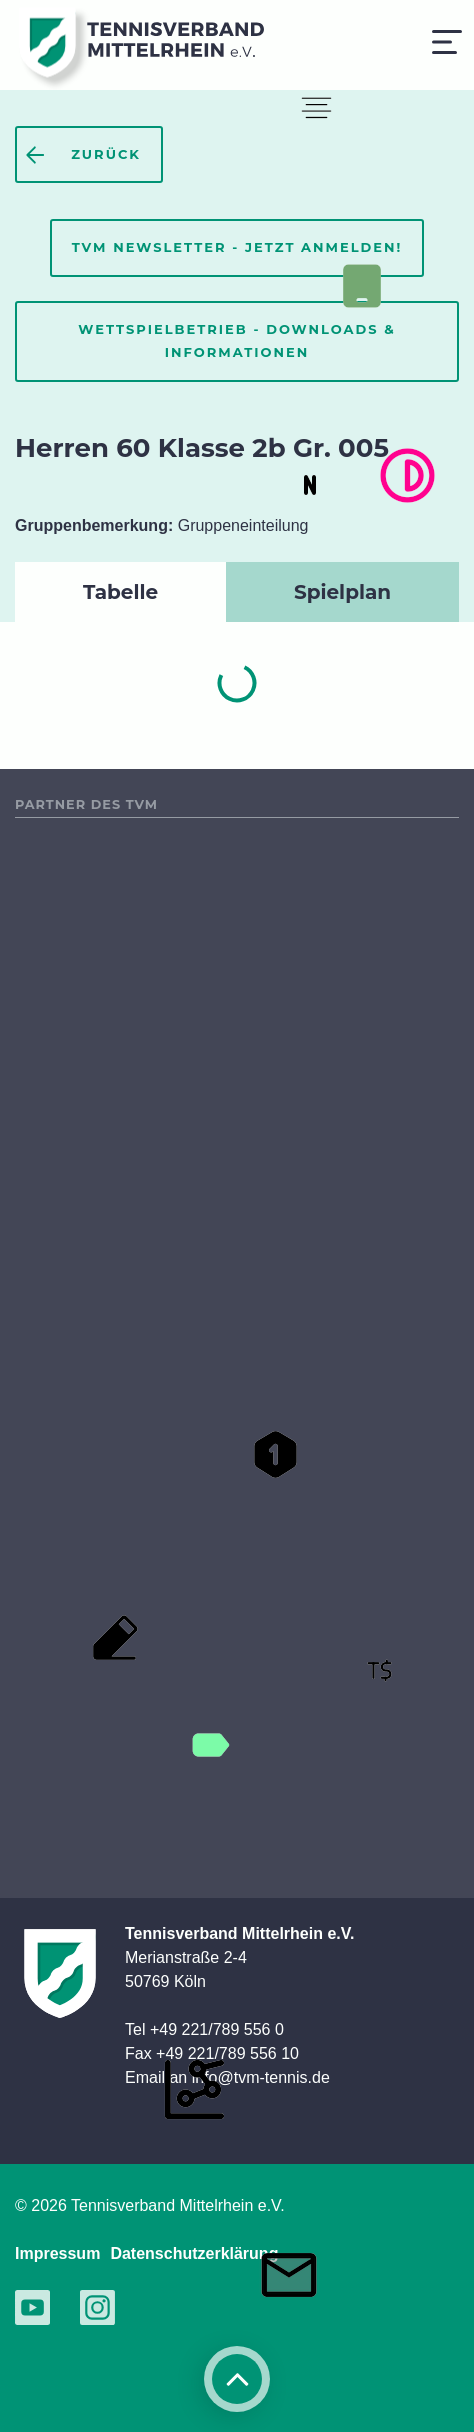 This screenshot has width=474, height=2432. Describe the element at coordinates (289, 2275) in the screenshot. I see `access your email inbox` at that location.